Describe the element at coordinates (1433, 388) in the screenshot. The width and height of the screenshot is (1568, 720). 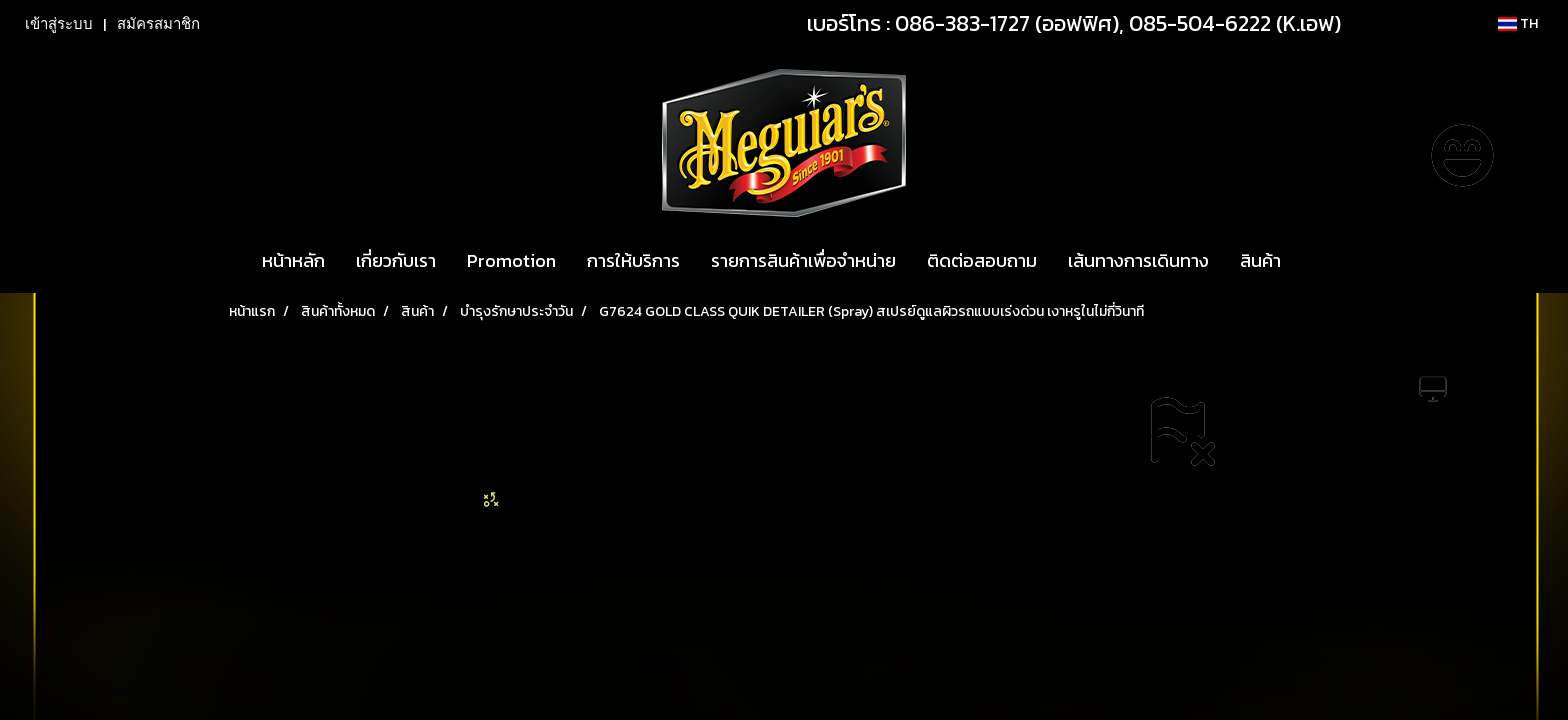
I see `switch to desktop view` at that location.